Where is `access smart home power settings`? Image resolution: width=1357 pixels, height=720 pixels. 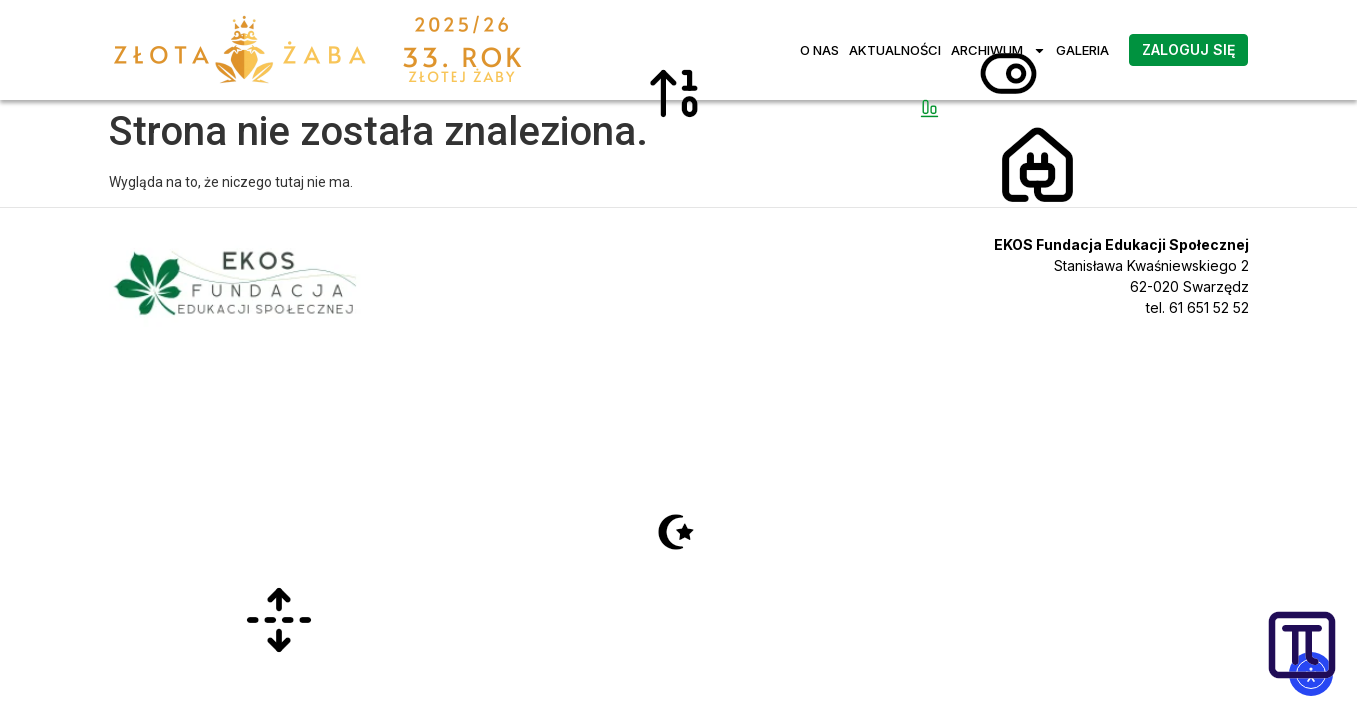 access smart home power settings is located at coordinates (1037, 166).